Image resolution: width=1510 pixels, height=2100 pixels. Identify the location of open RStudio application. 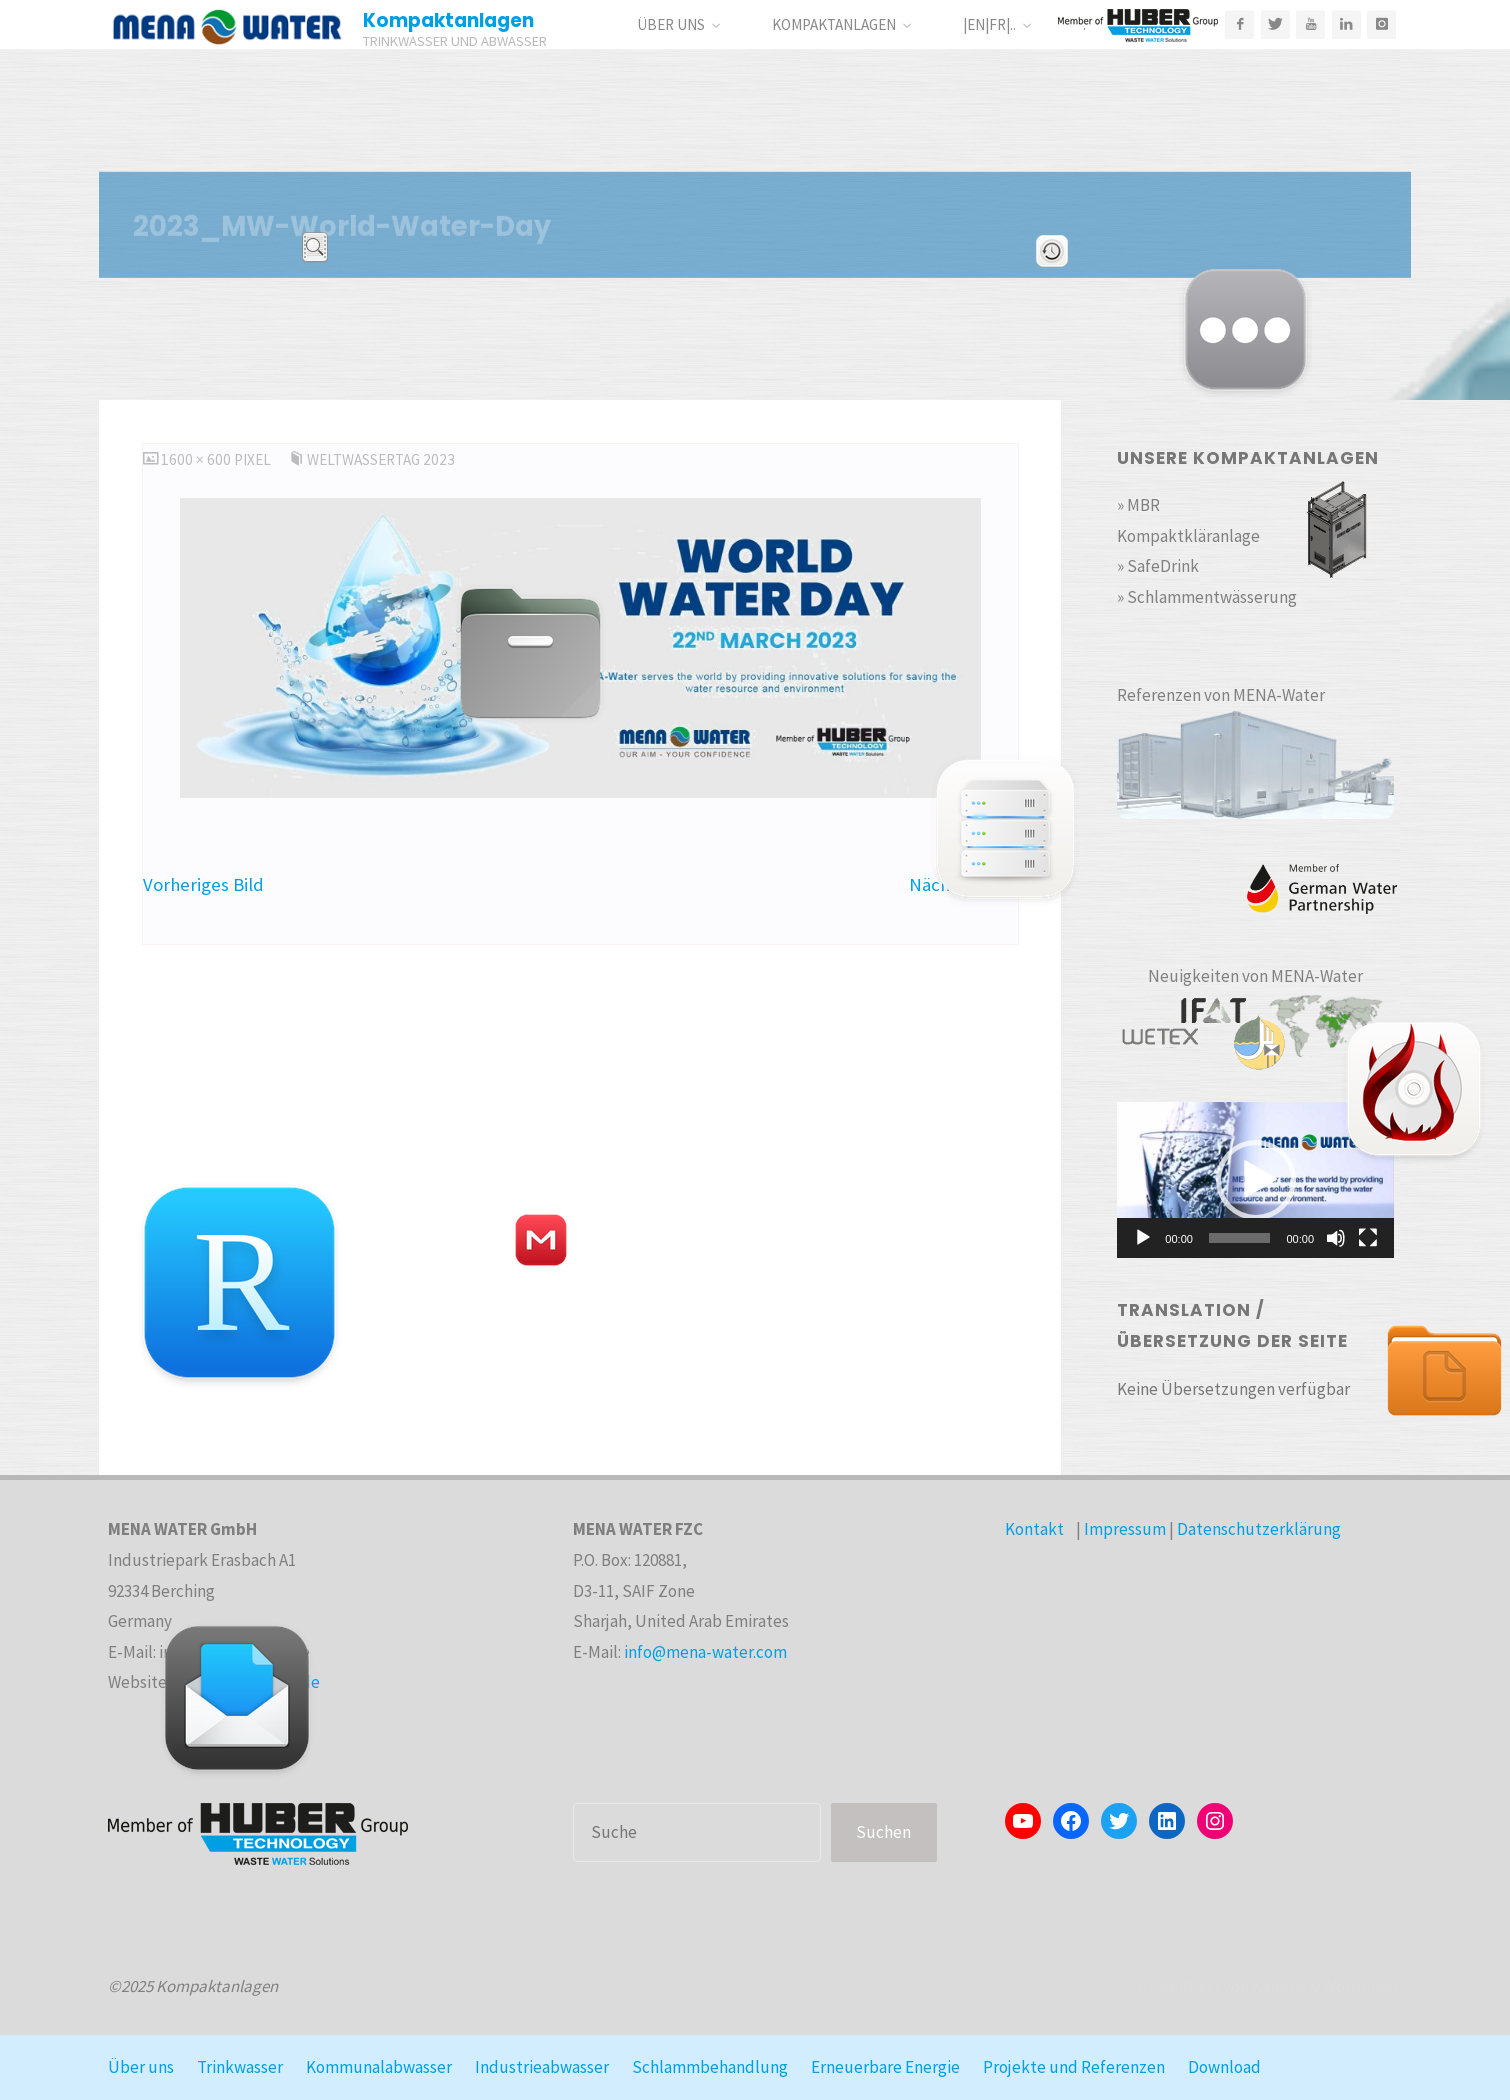
(239, 1282).